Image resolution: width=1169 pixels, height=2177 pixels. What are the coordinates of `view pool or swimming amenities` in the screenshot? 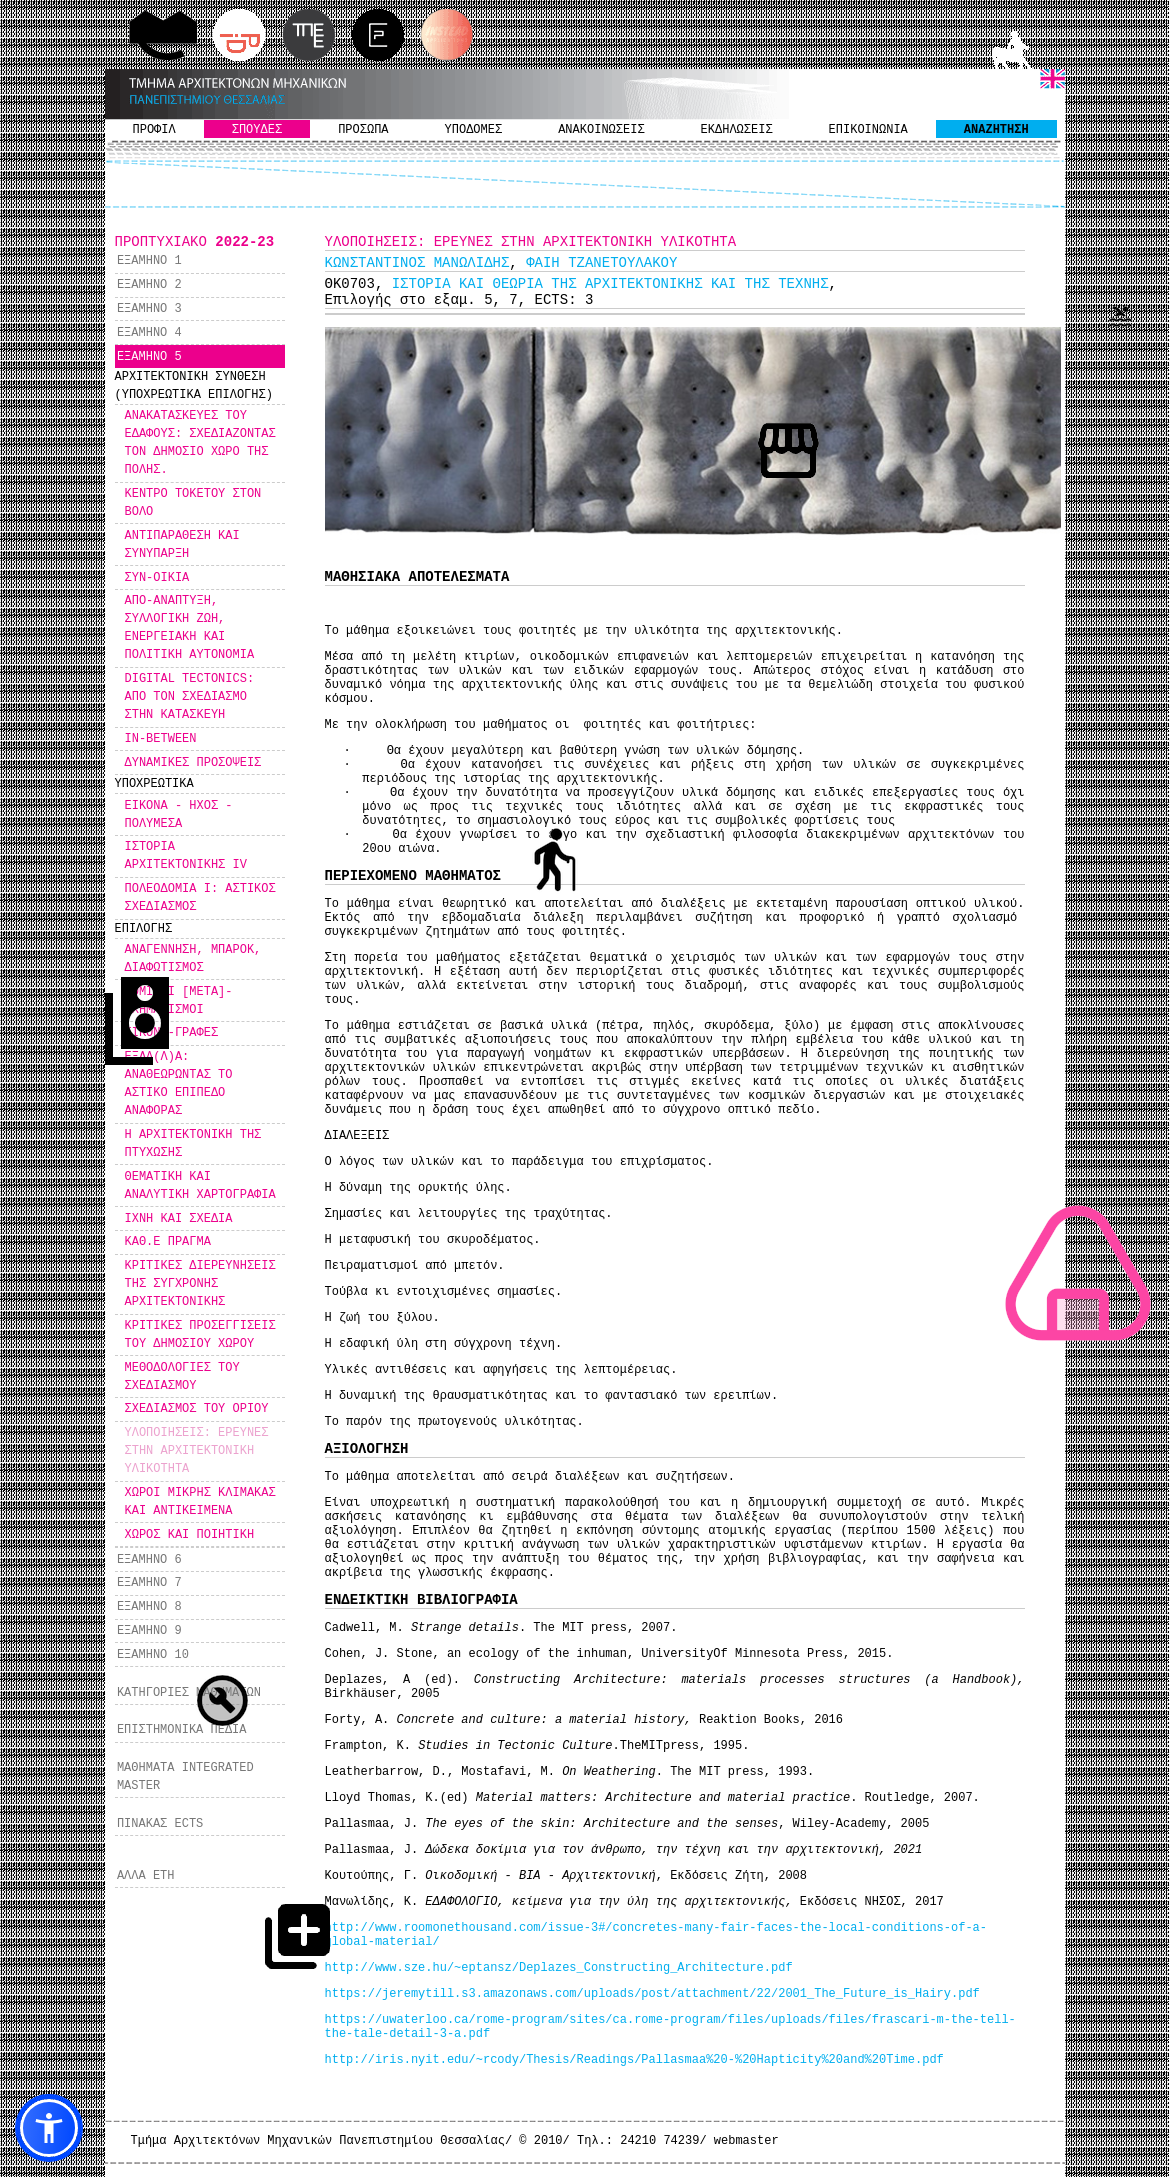 It's located at (1120, 316).